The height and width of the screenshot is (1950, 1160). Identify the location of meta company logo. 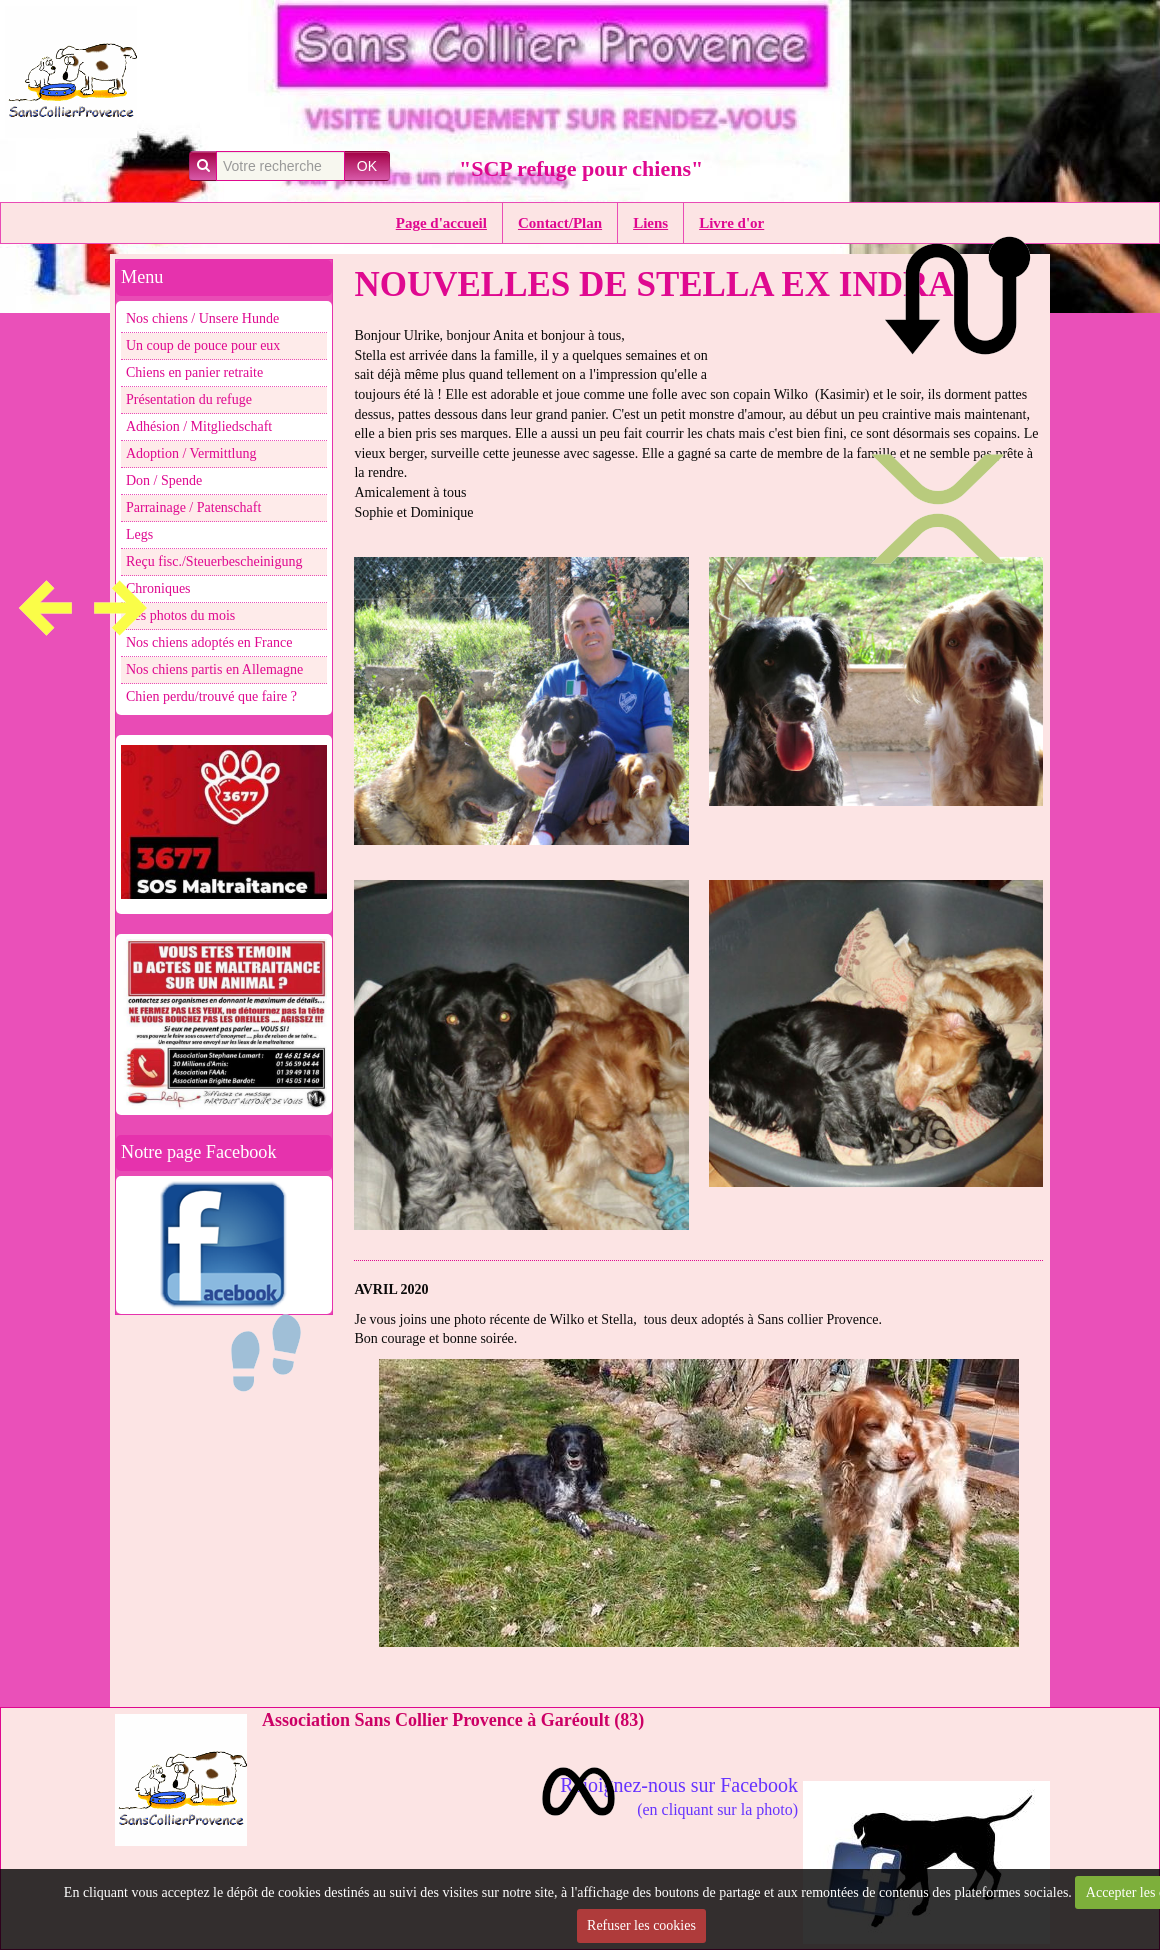
(578, 1791).